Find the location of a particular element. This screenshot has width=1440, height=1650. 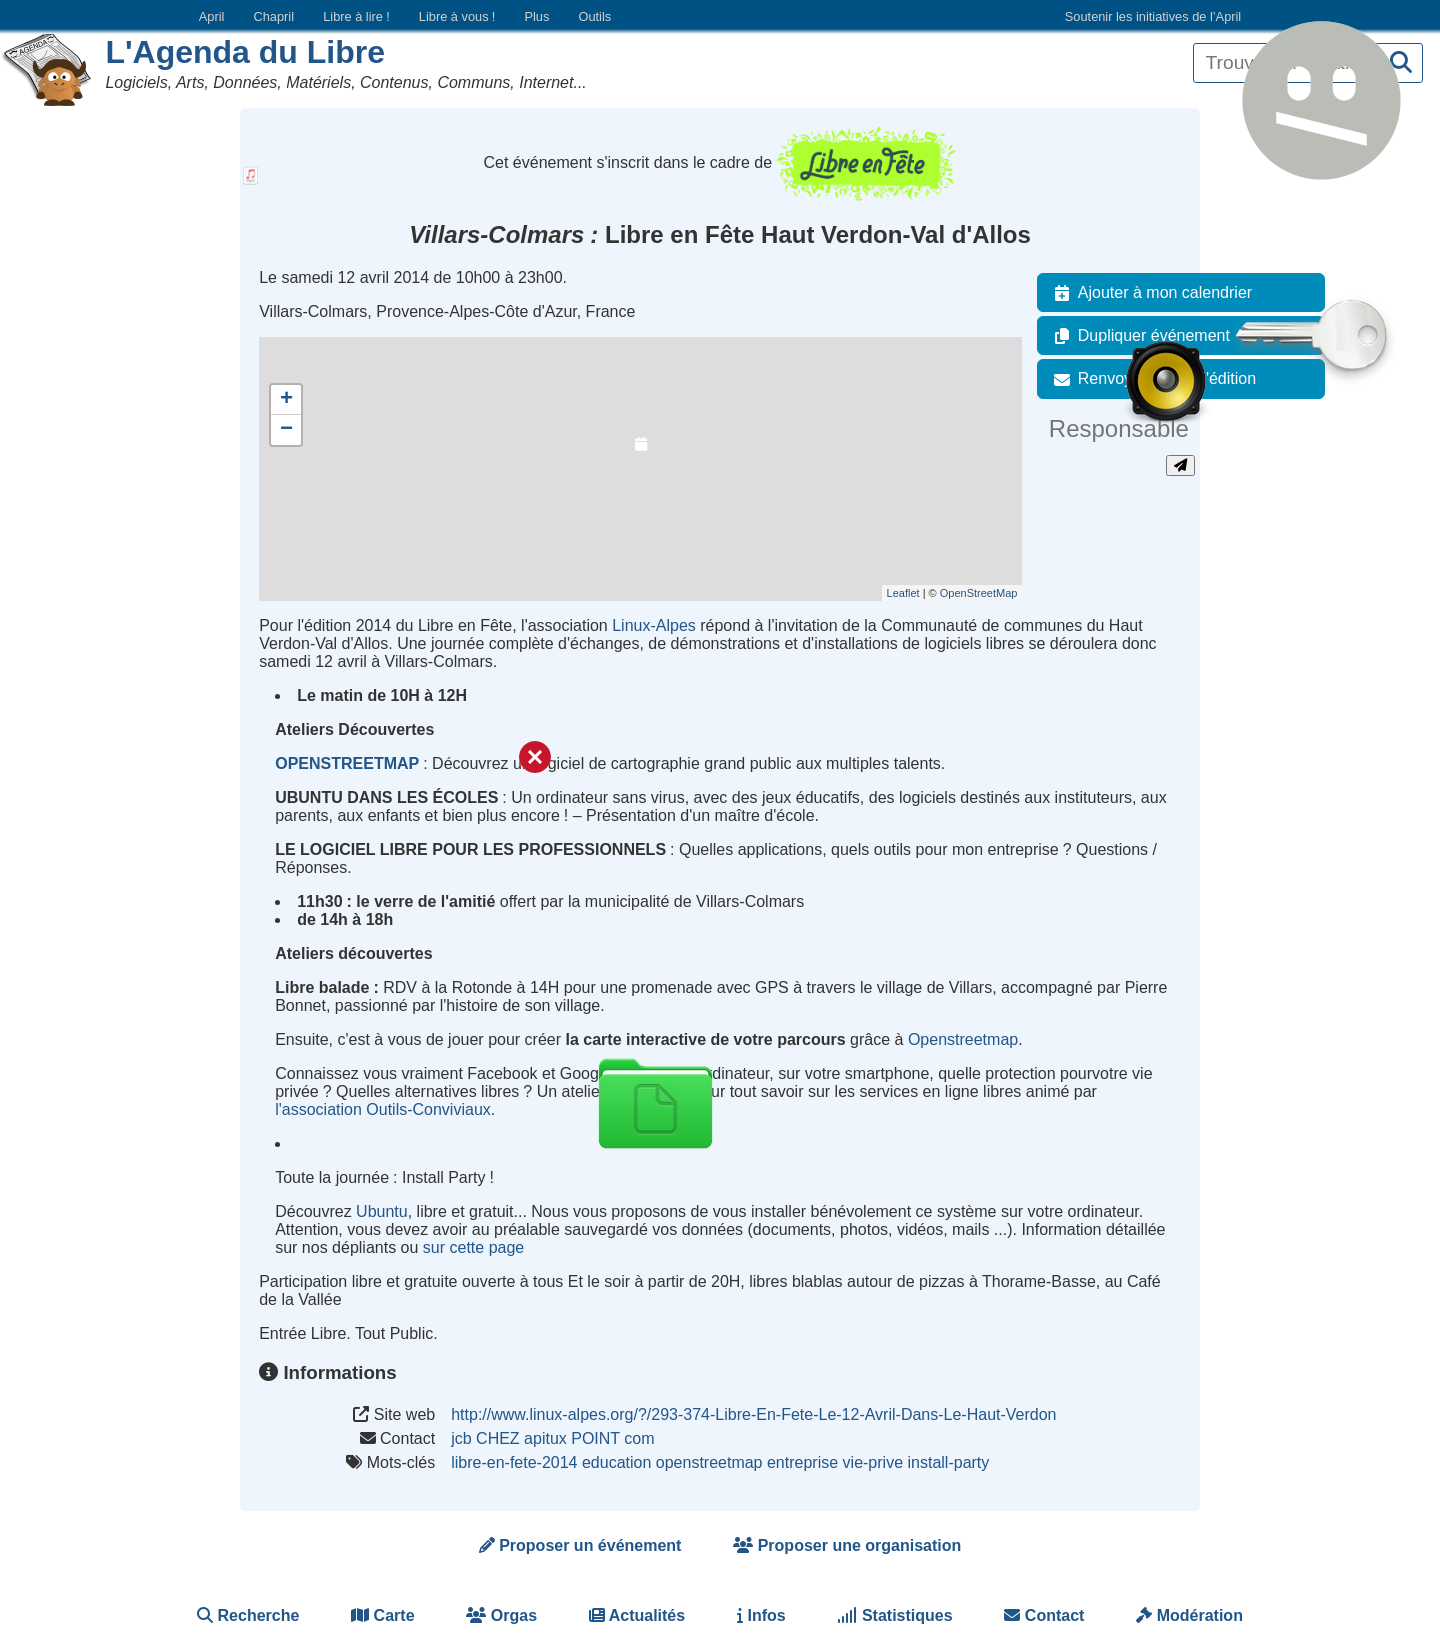

enter password to continue is located at coordinates (1313, 337).